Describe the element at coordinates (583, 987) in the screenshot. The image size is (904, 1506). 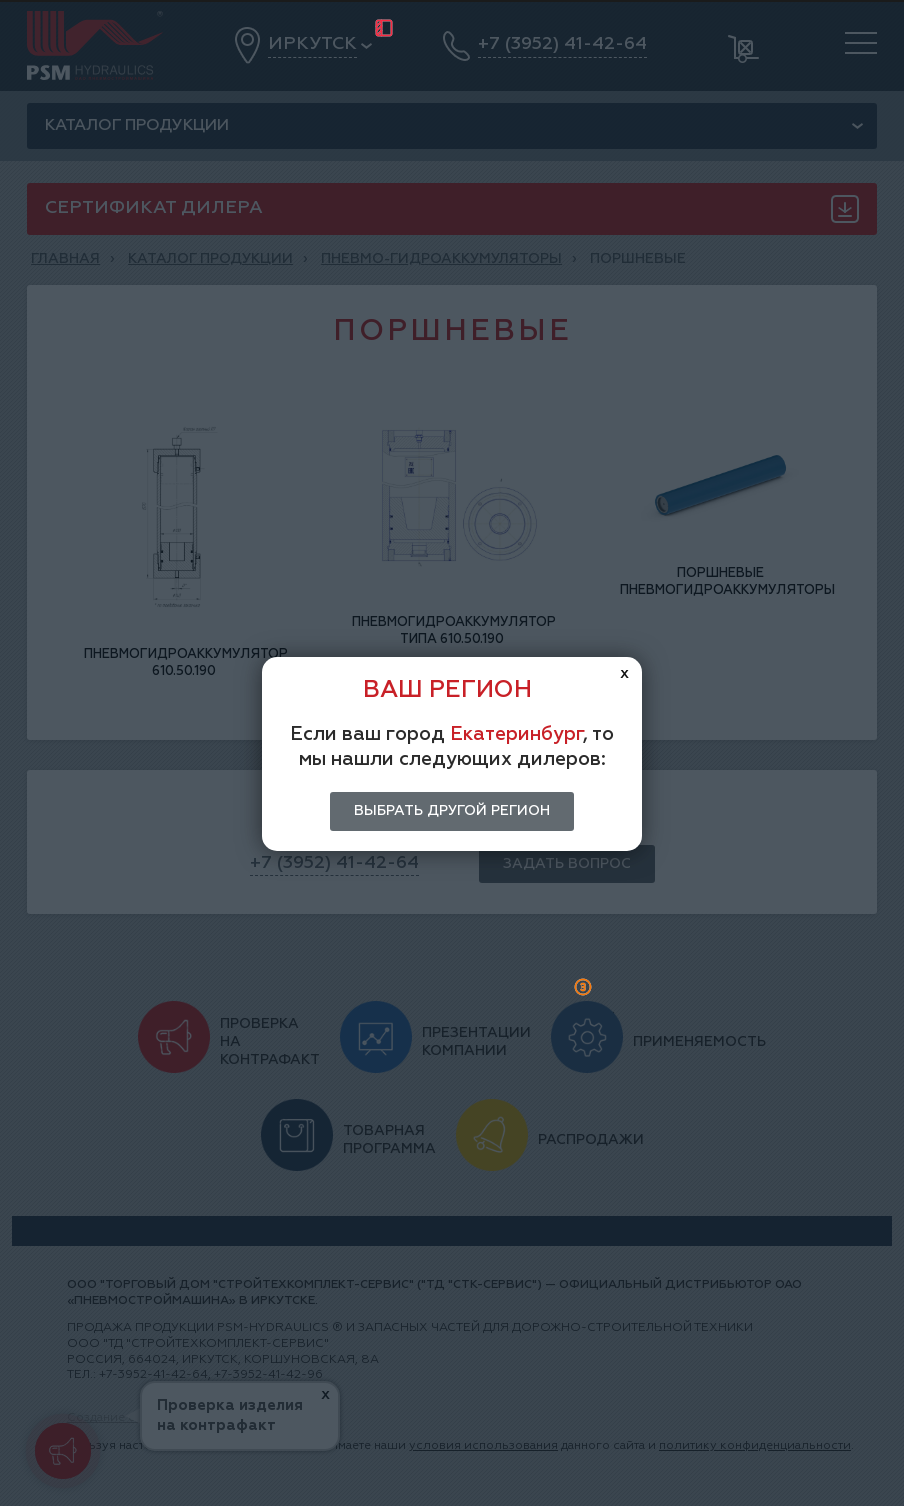
I see `step 3 in a multi-step process` at that location.